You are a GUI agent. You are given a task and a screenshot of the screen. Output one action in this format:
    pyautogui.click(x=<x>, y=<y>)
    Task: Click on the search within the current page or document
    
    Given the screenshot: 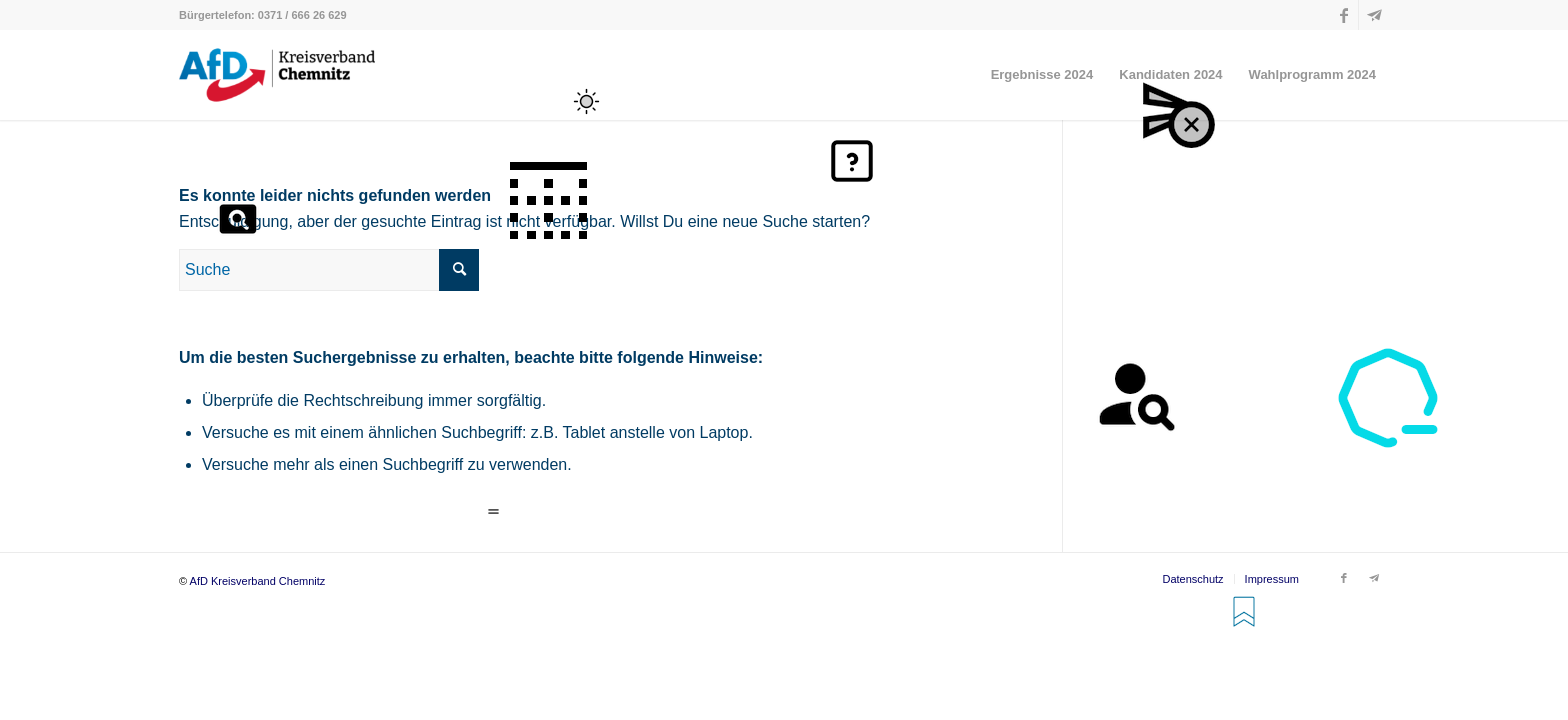 What is the action you would take?
    pyautogui.click(x=238, y=219)
    